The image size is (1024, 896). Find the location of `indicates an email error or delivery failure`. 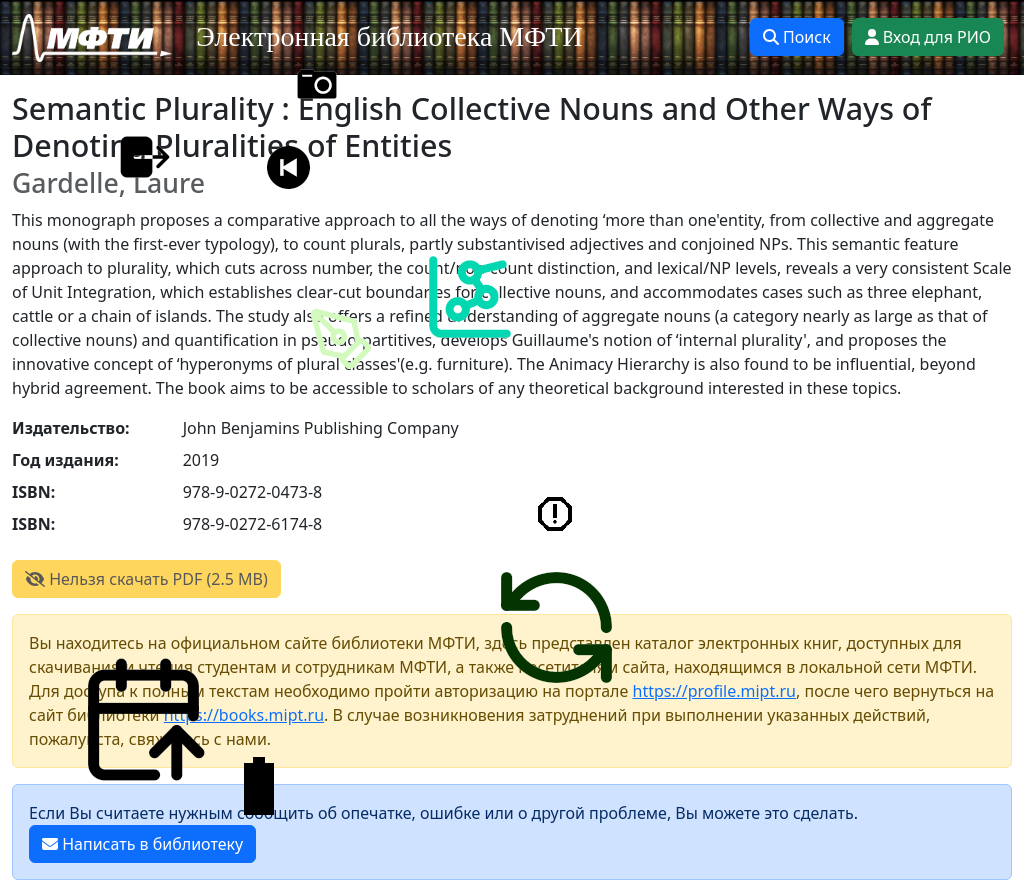

indicates an email error or delivery failure is located at coordinates (555, 514).